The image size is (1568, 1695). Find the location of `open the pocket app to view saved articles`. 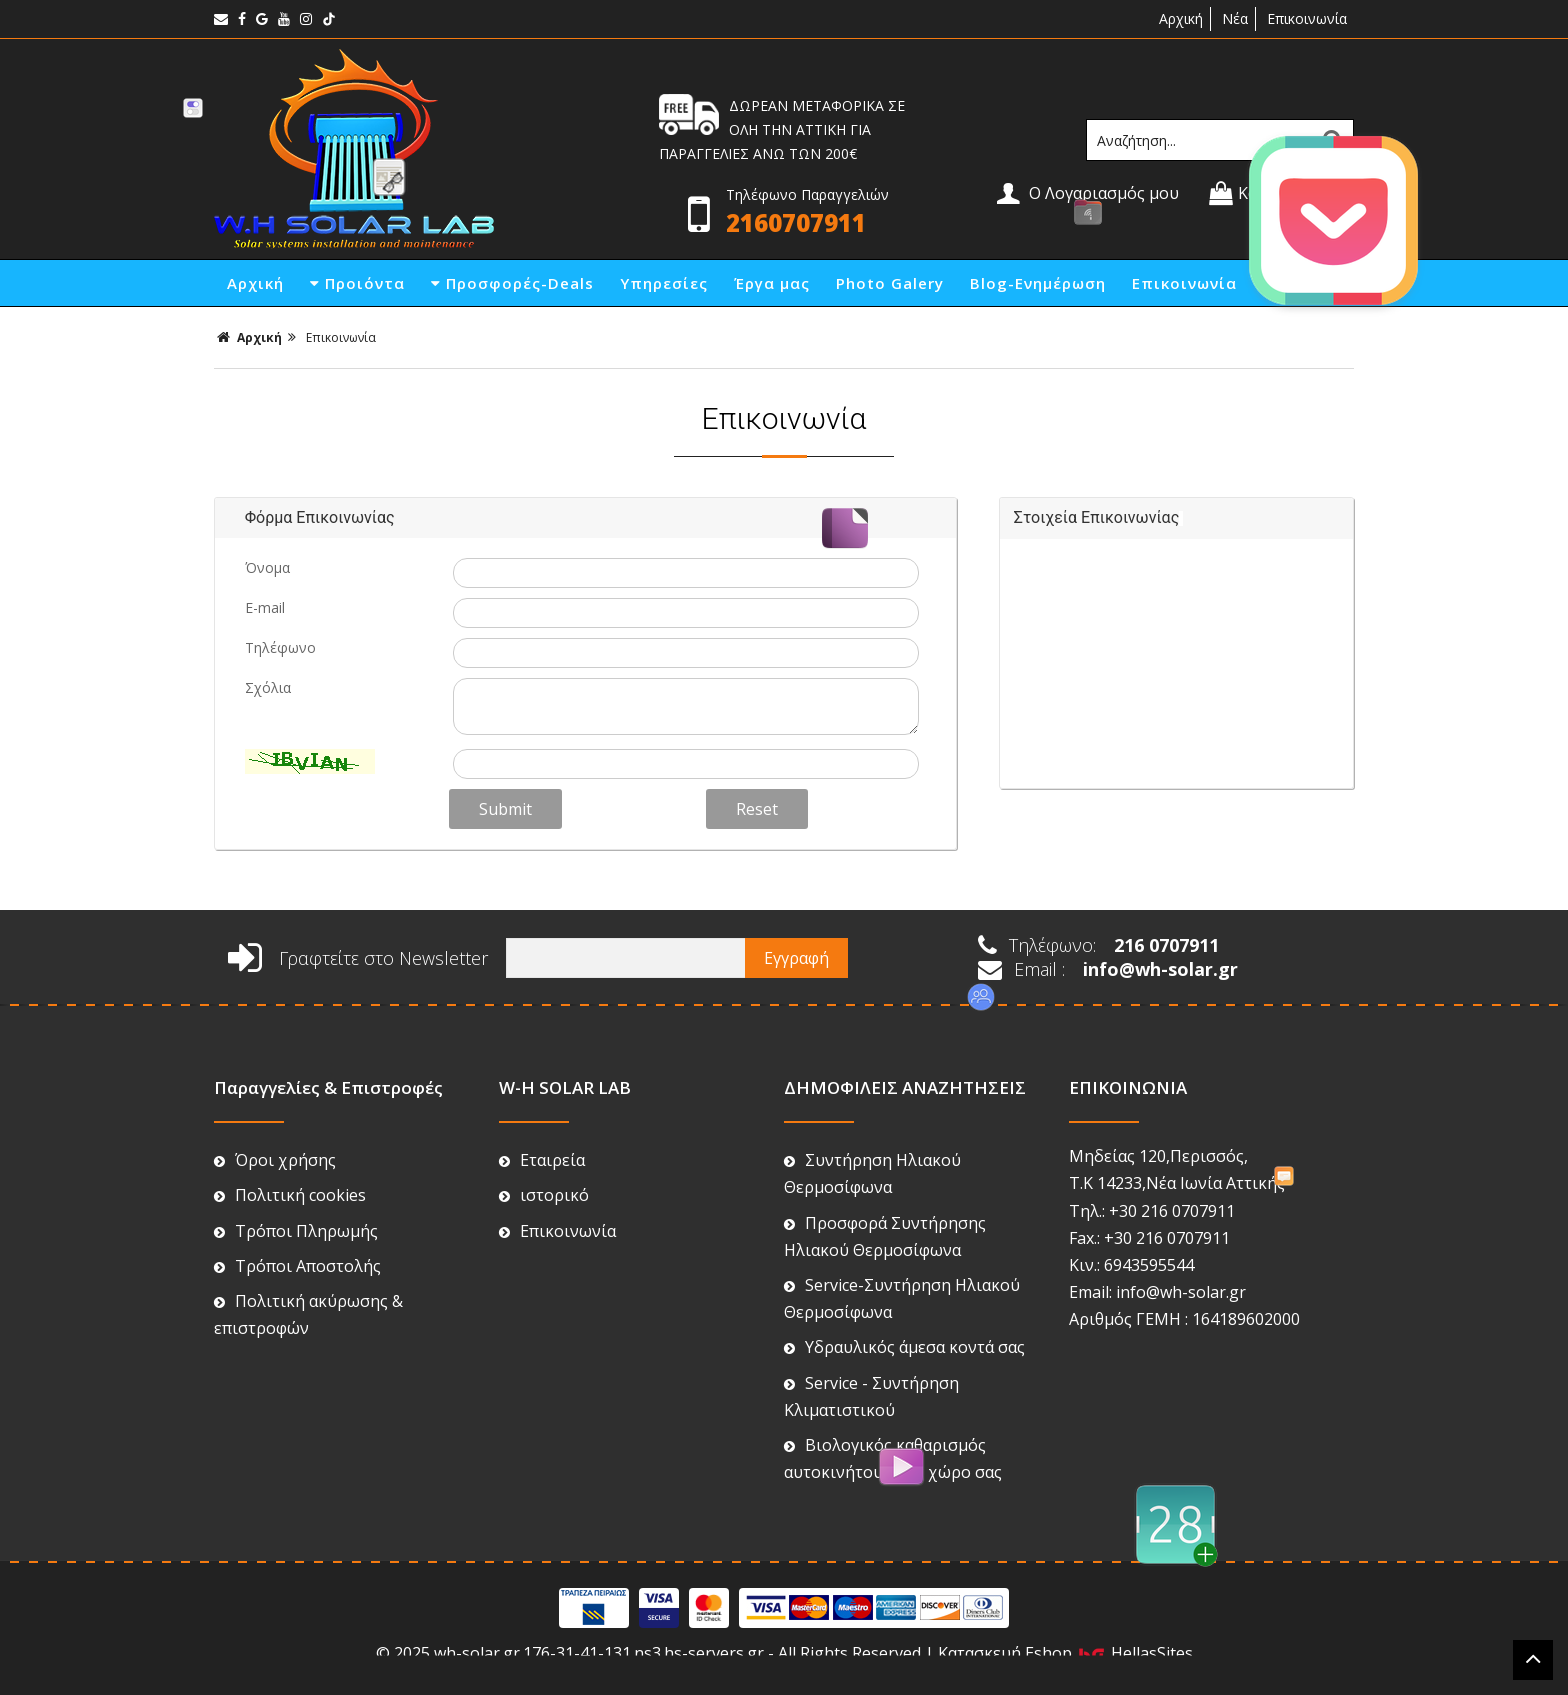

open the pocket app to view saved articles is located at coordinates (1333, 220).